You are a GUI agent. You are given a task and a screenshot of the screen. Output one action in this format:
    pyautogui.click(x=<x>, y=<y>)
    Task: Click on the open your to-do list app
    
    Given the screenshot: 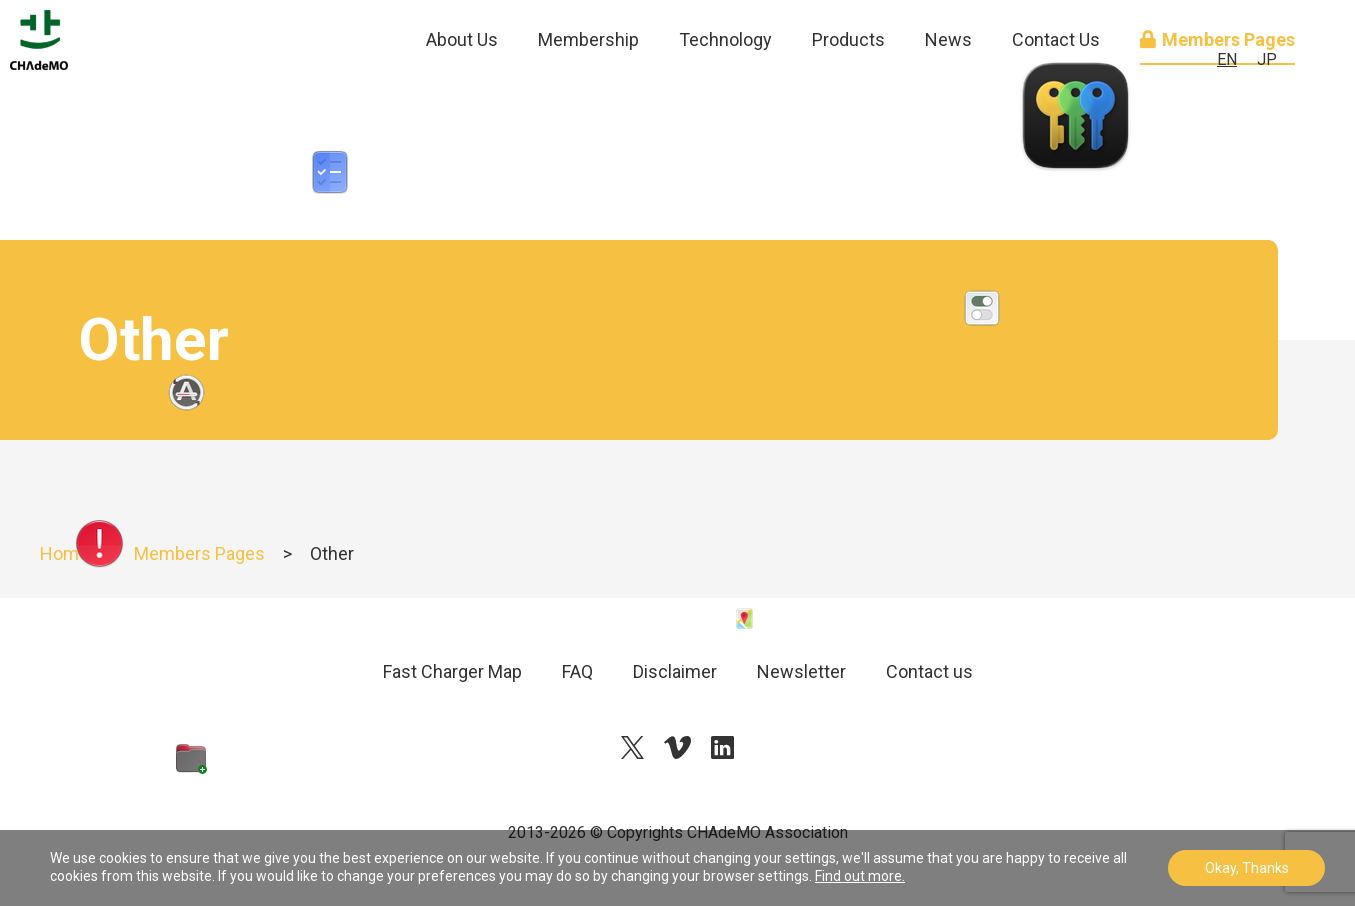 What is the action you would take?
    pyautogui.click(x=330, y=172)
    